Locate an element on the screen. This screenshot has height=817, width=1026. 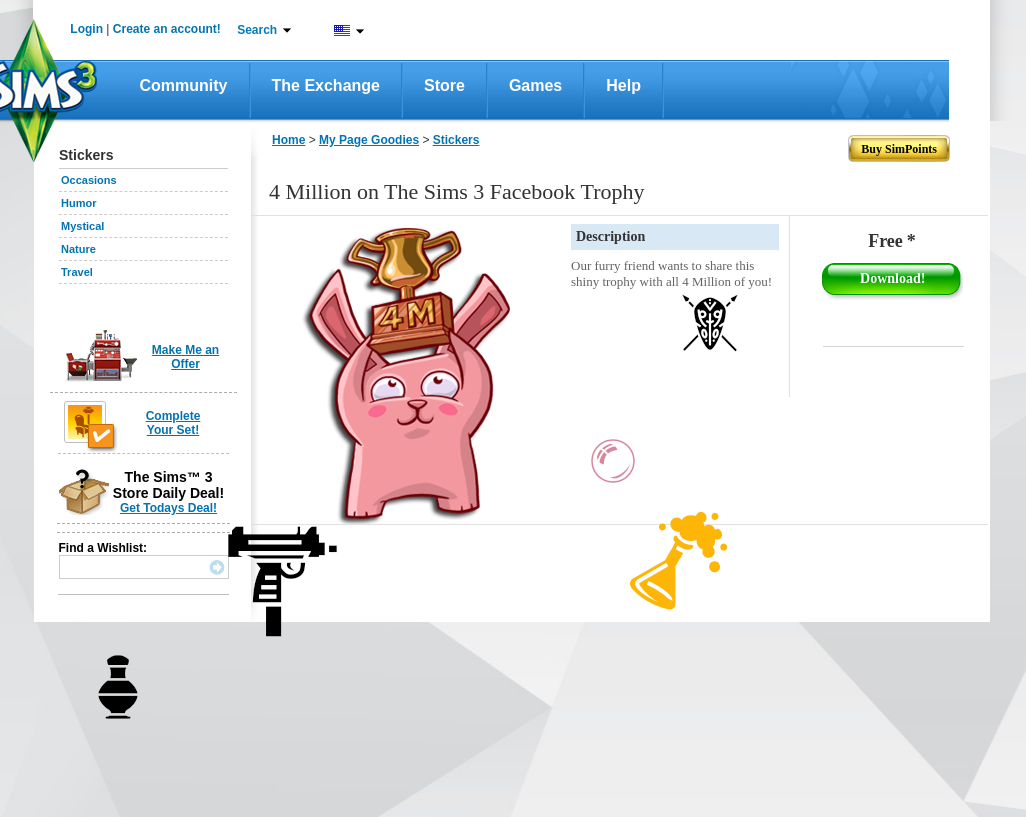
tribal or warrior faction emblem in a game is located at coordinates (710, 323).